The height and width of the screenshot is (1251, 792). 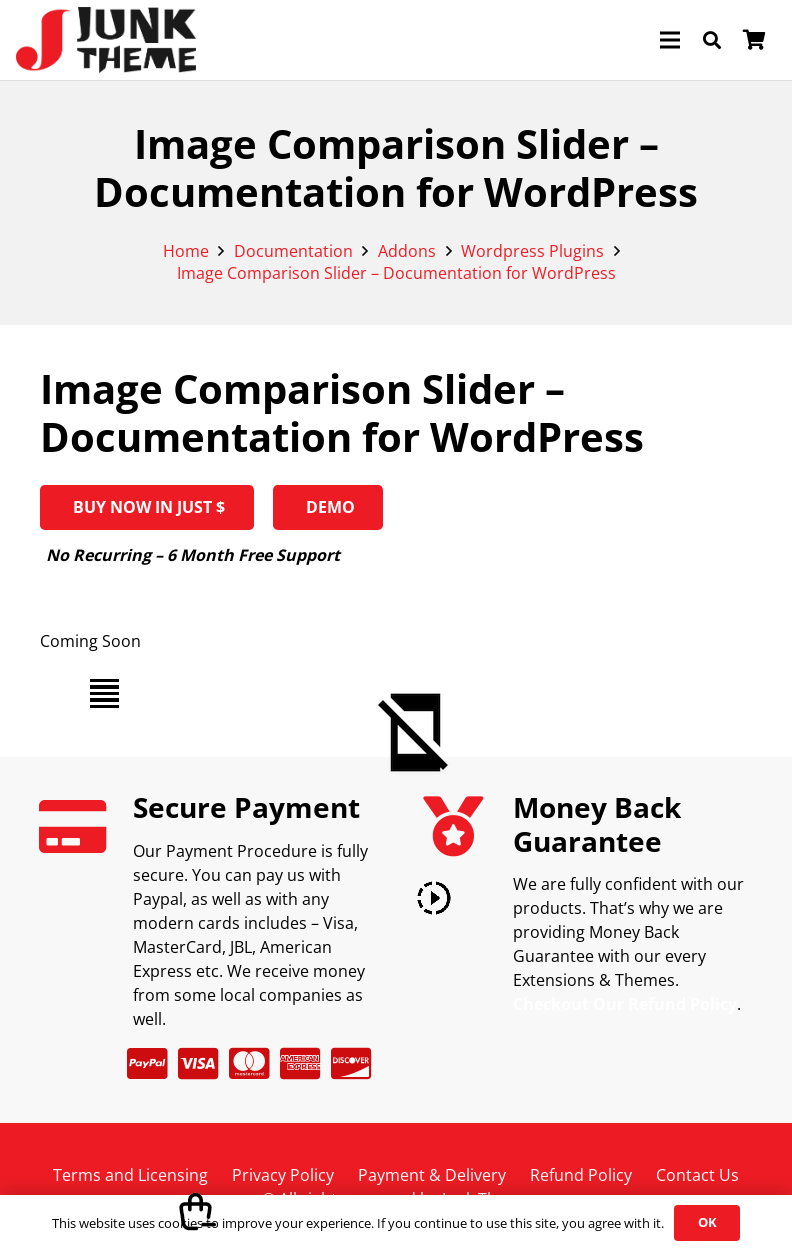 I want to click on enable slow motion video recording, so click(x=434, y=898).